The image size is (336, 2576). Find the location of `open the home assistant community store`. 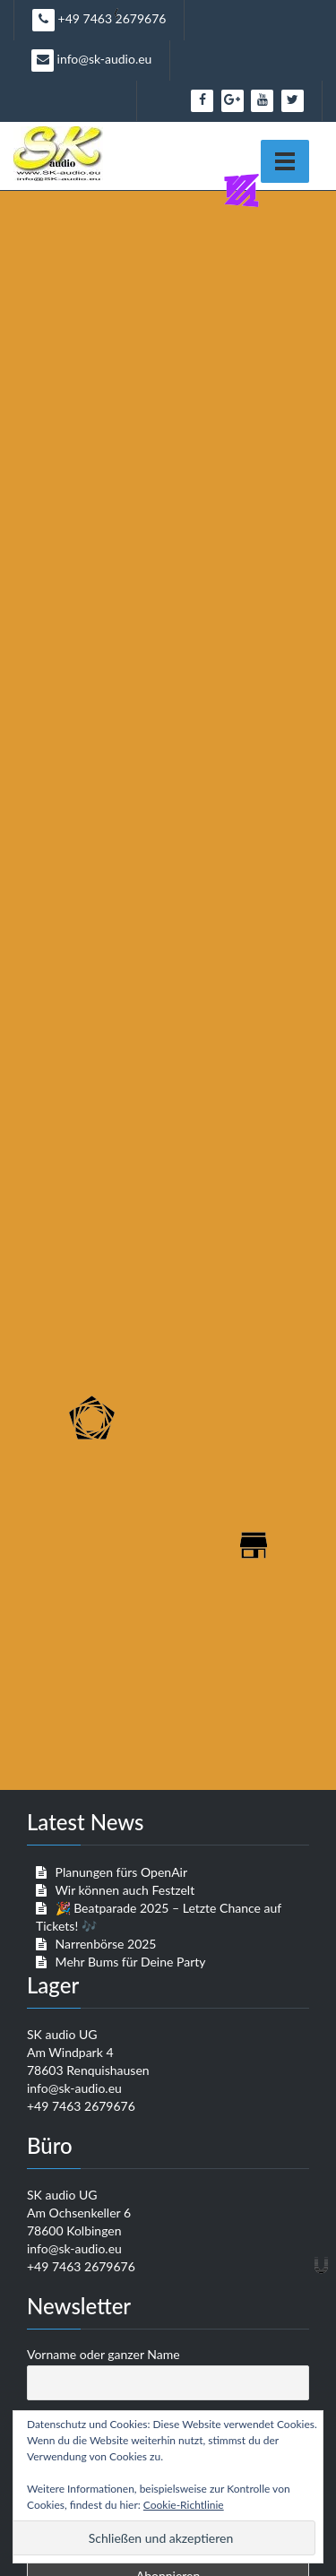

open the home assistant community store is located at coordinates (254, 1545).